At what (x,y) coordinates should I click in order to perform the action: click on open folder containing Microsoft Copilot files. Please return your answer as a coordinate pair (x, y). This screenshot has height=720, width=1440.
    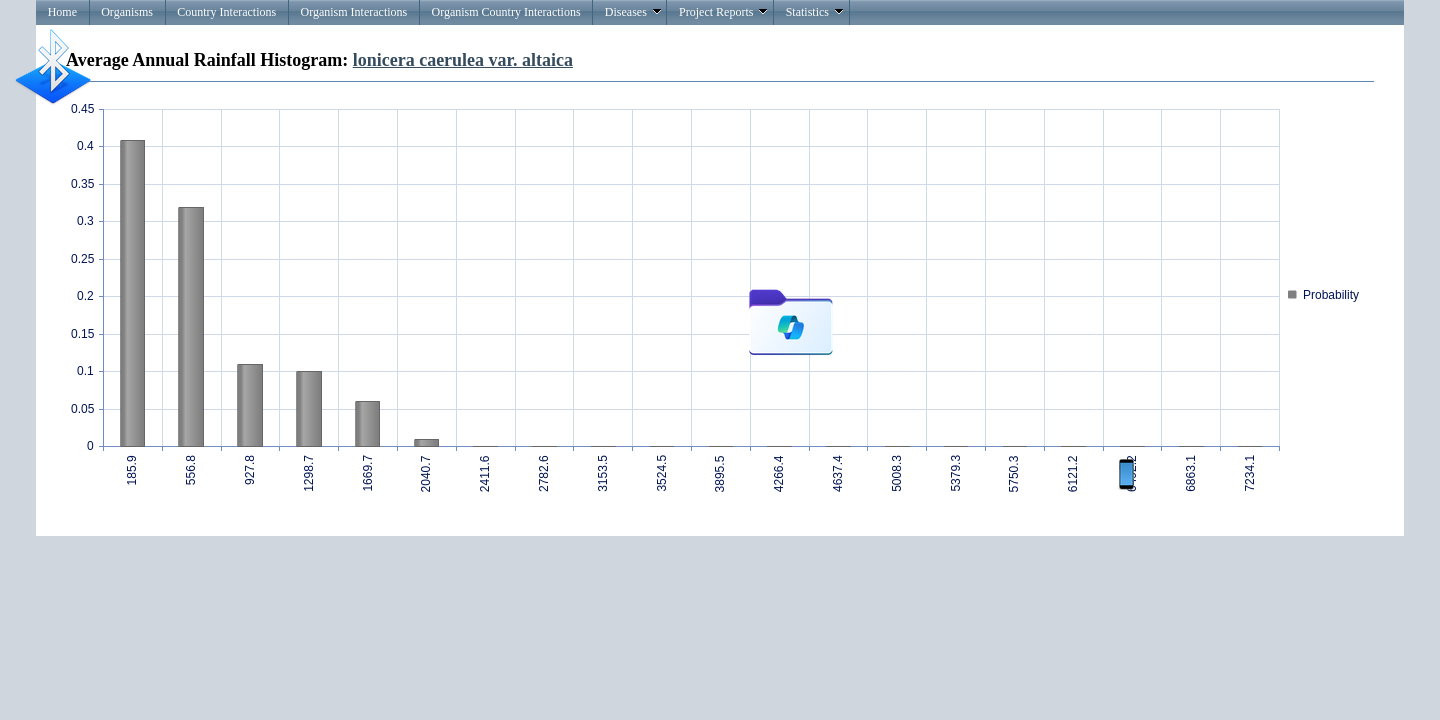
    Looking at the image, I should click on (790, 324).